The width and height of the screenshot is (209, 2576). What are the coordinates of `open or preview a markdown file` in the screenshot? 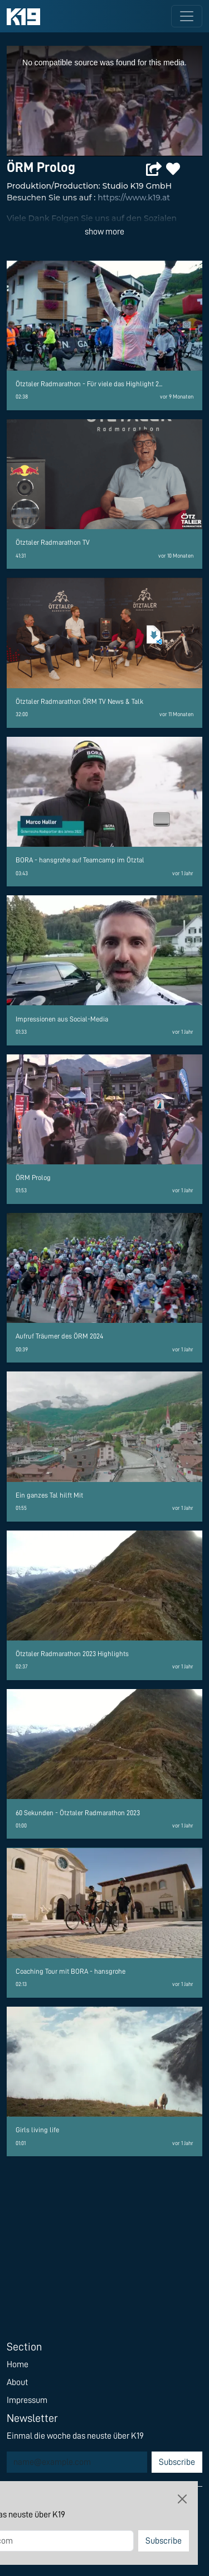 It's located at (153, 635).